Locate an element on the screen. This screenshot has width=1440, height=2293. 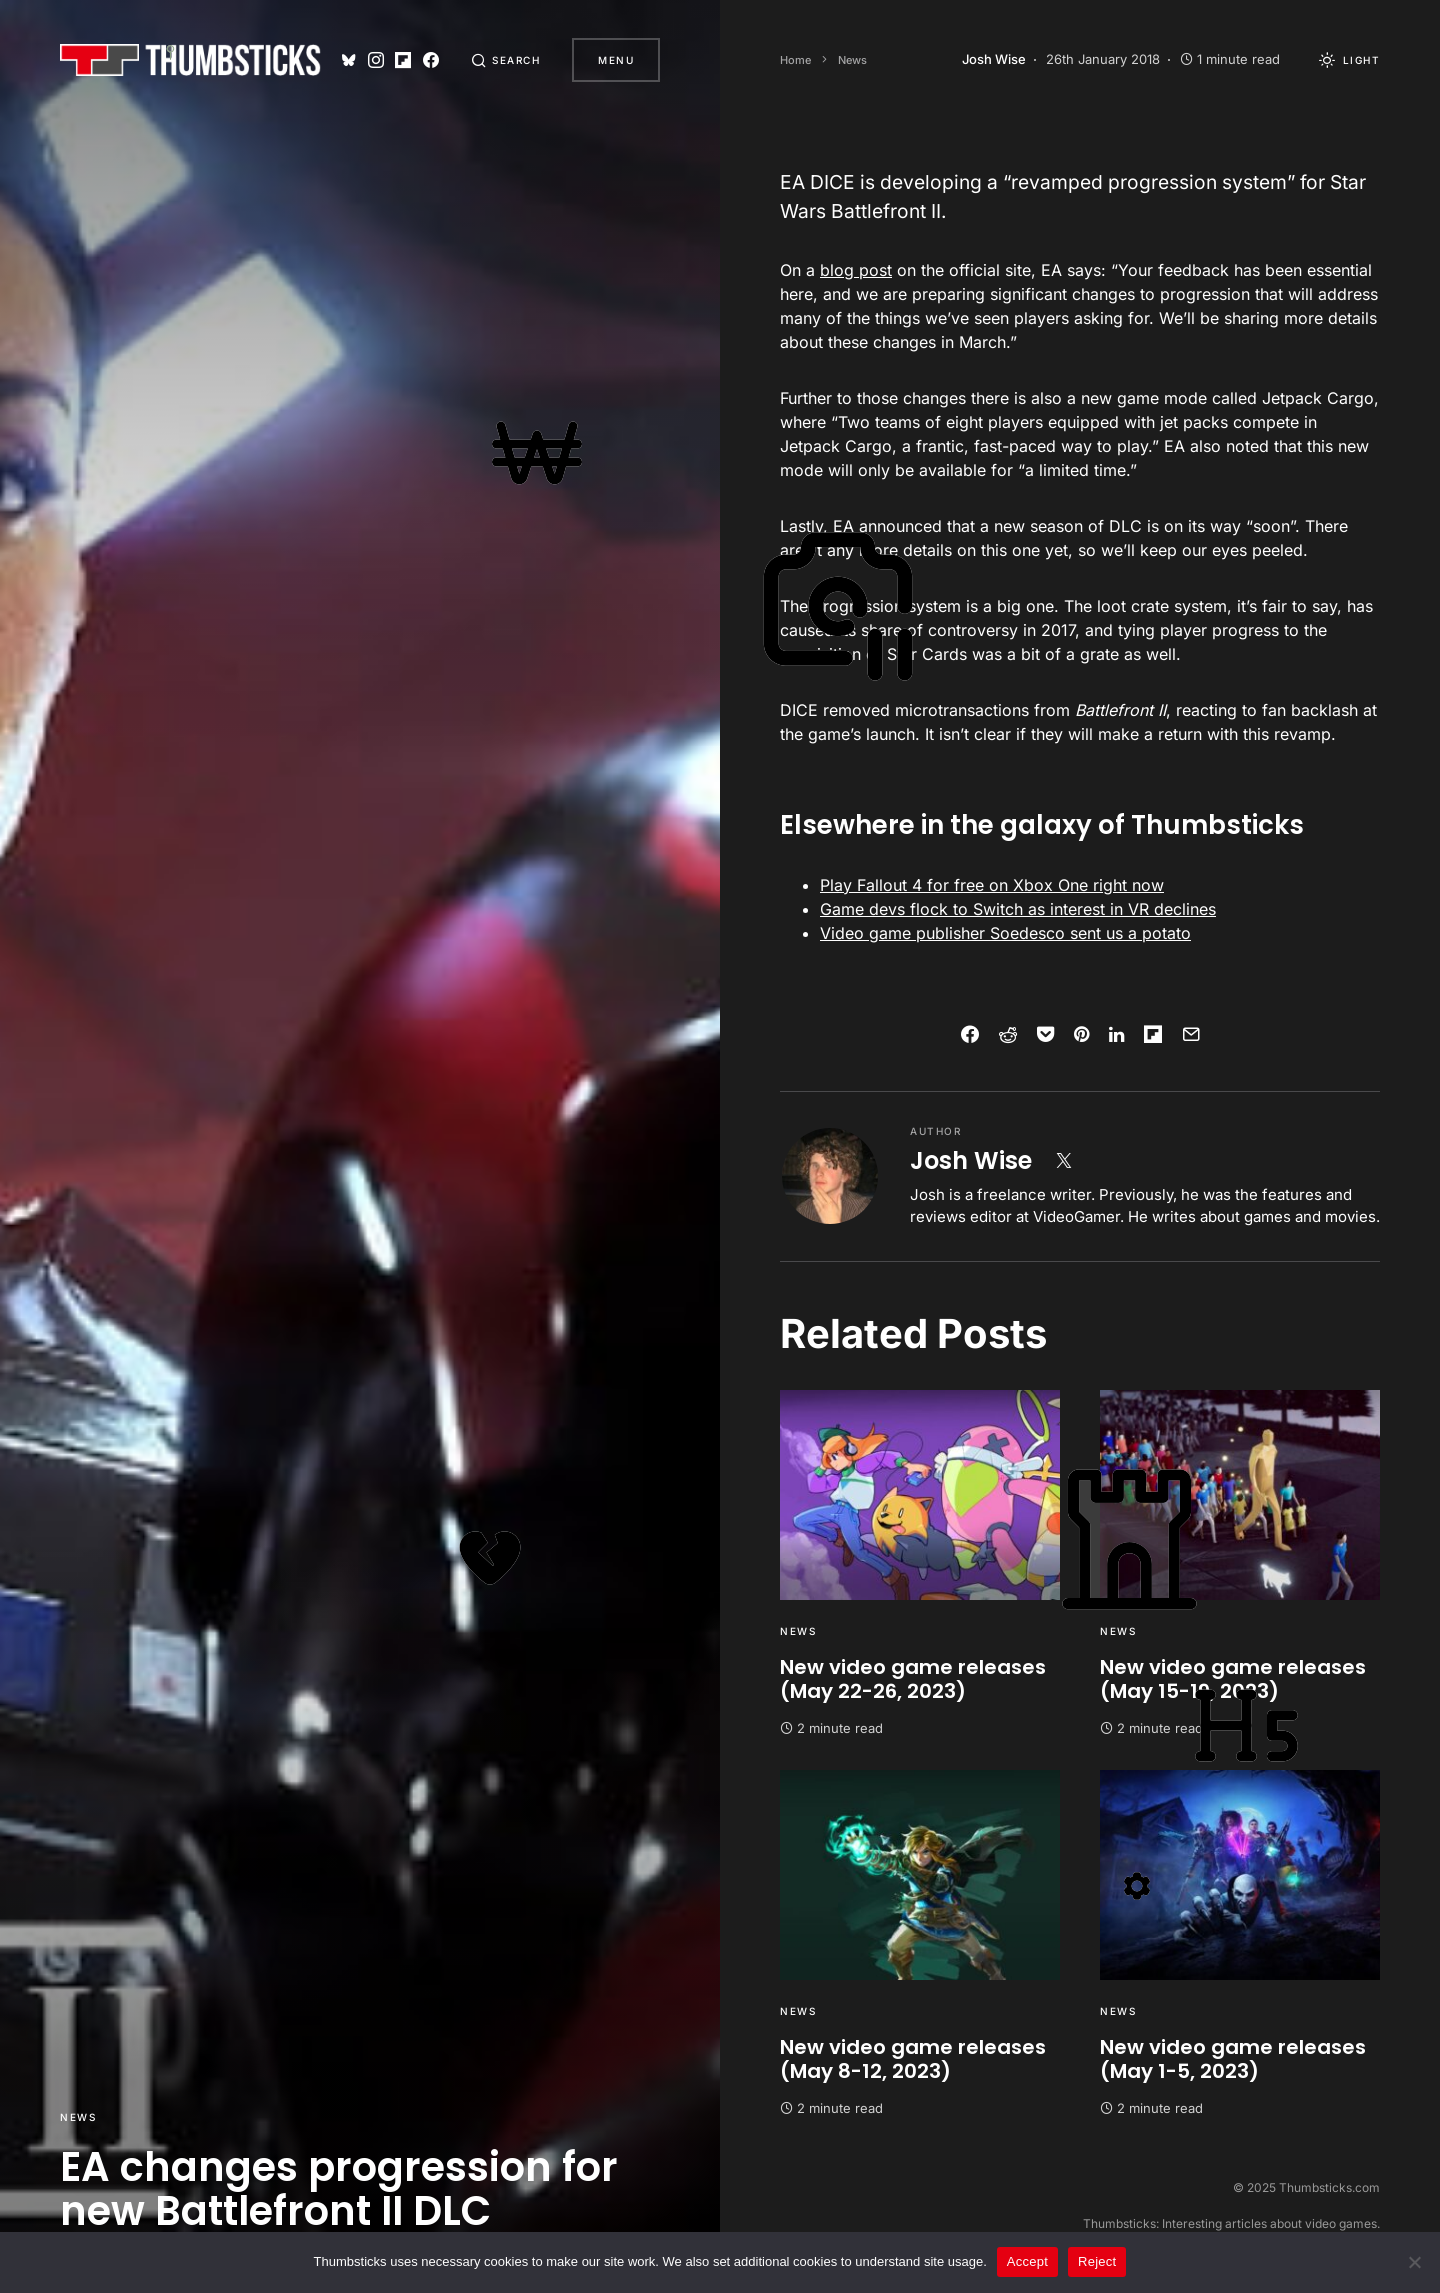
mark a location on a map is located at coordinates (170, 52).